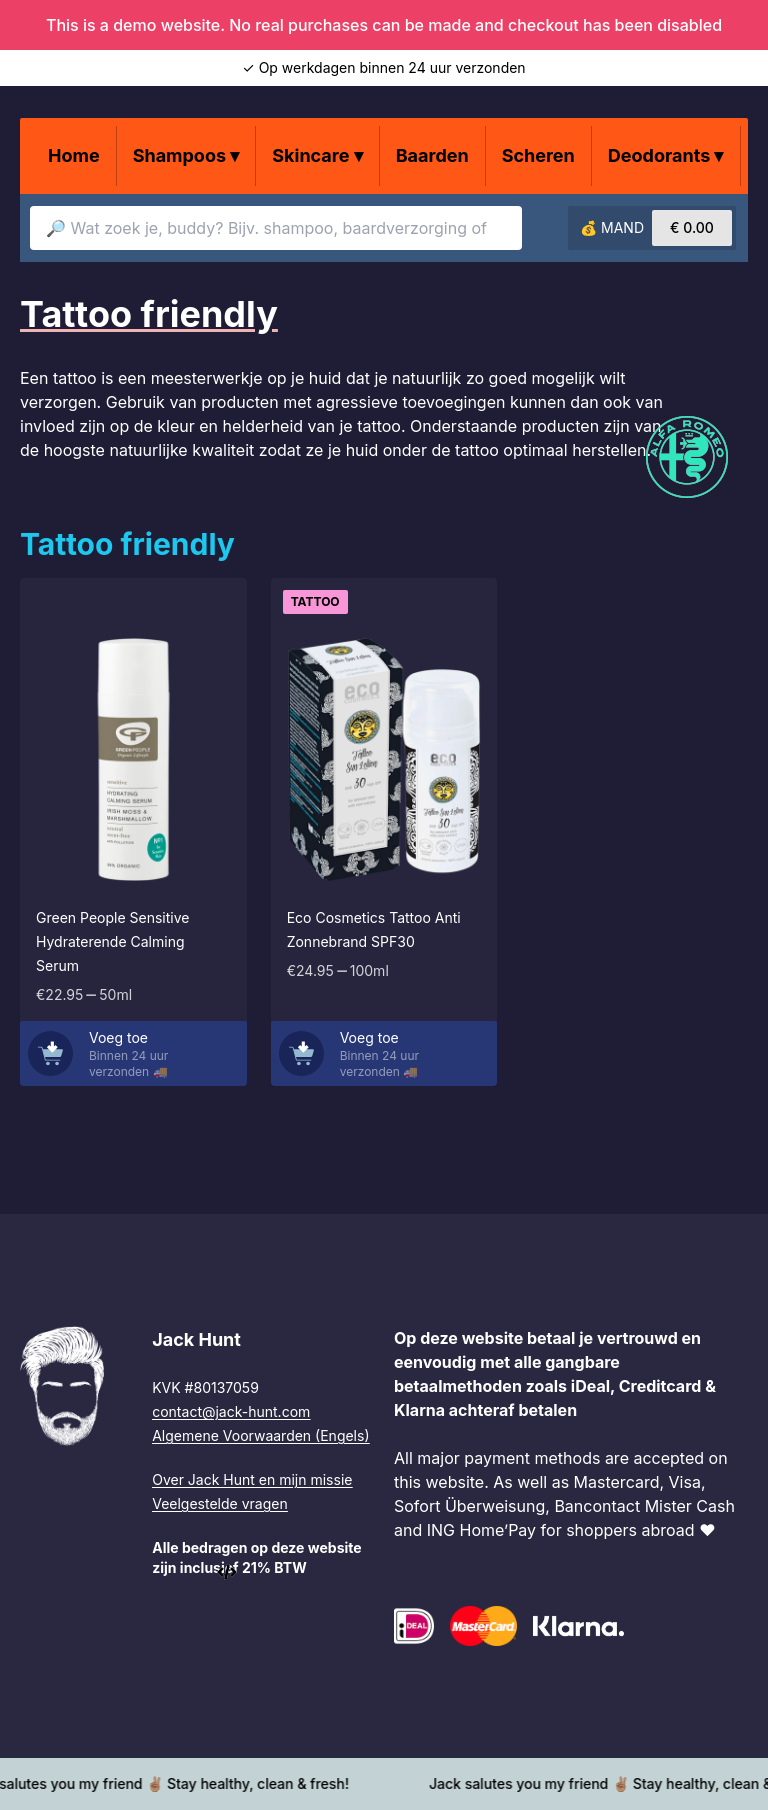 The width and height of the screenshot is (768, 1810). What do you see at coordinates (227, 1572) in the screenshot?
I see `devbox logo - a development environment tool` at bounding box center [227, 1572].